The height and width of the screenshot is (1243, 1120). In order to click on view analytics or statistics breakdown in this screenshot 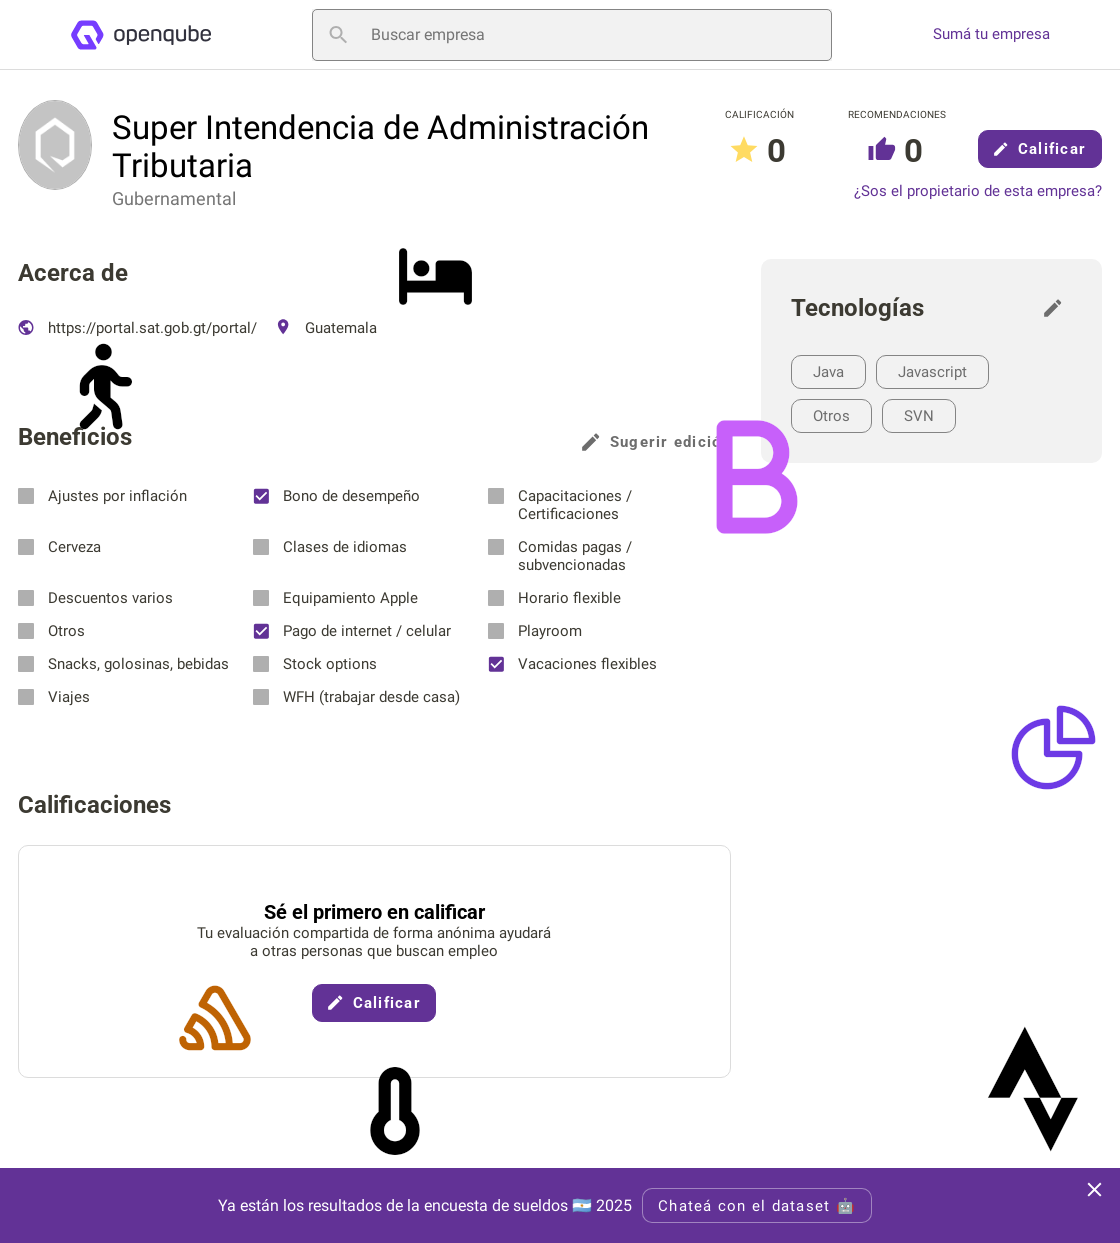, I will do `click(1053, 747)`.